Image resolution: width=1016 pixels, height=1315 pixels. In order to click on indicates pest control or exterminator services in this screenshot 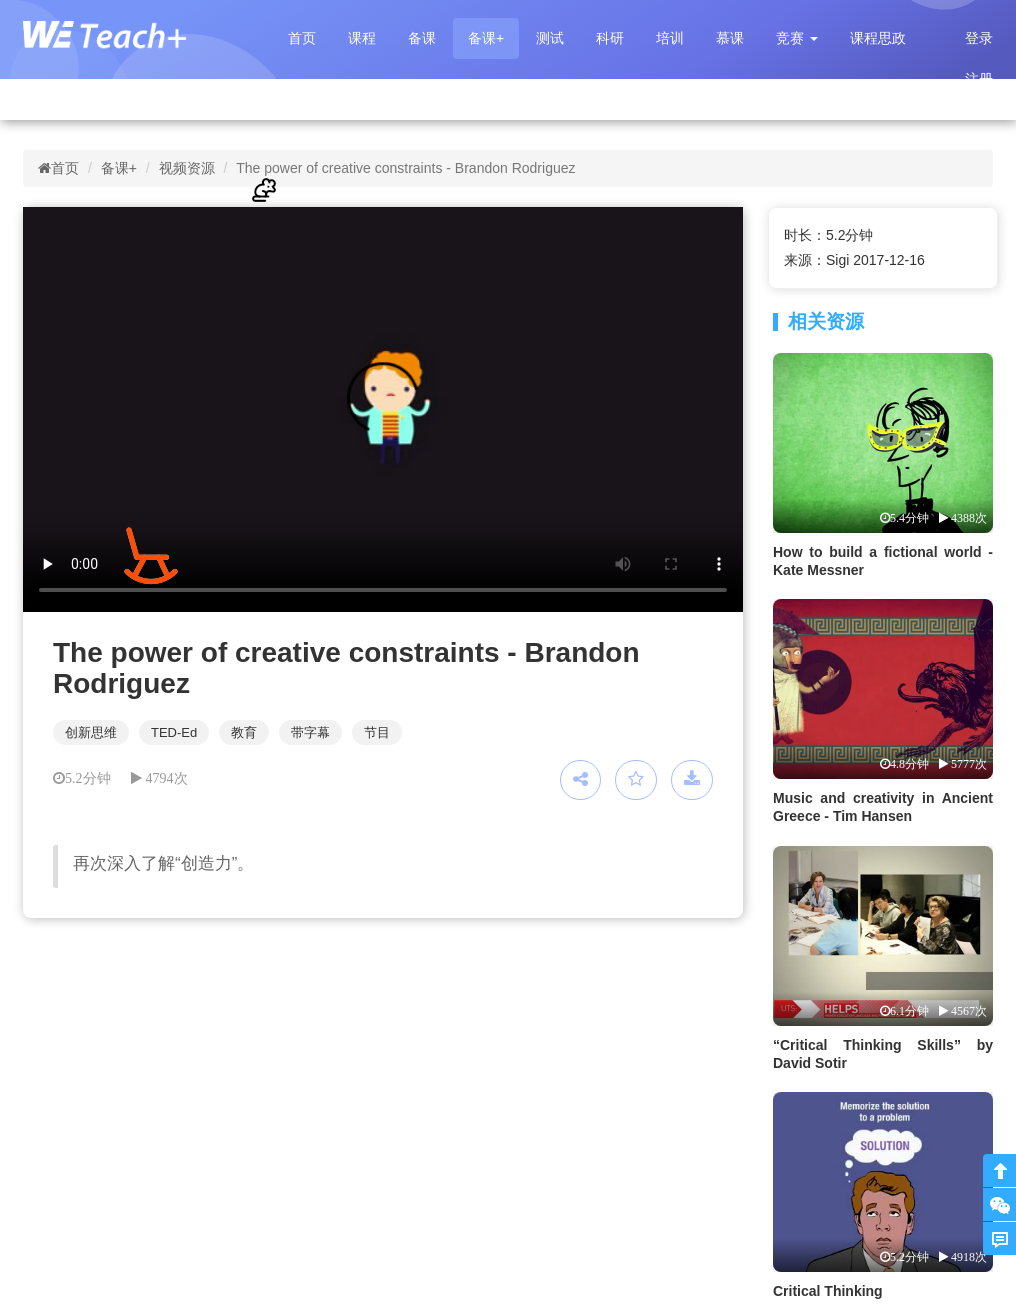, I will do `click(264, 190)`.